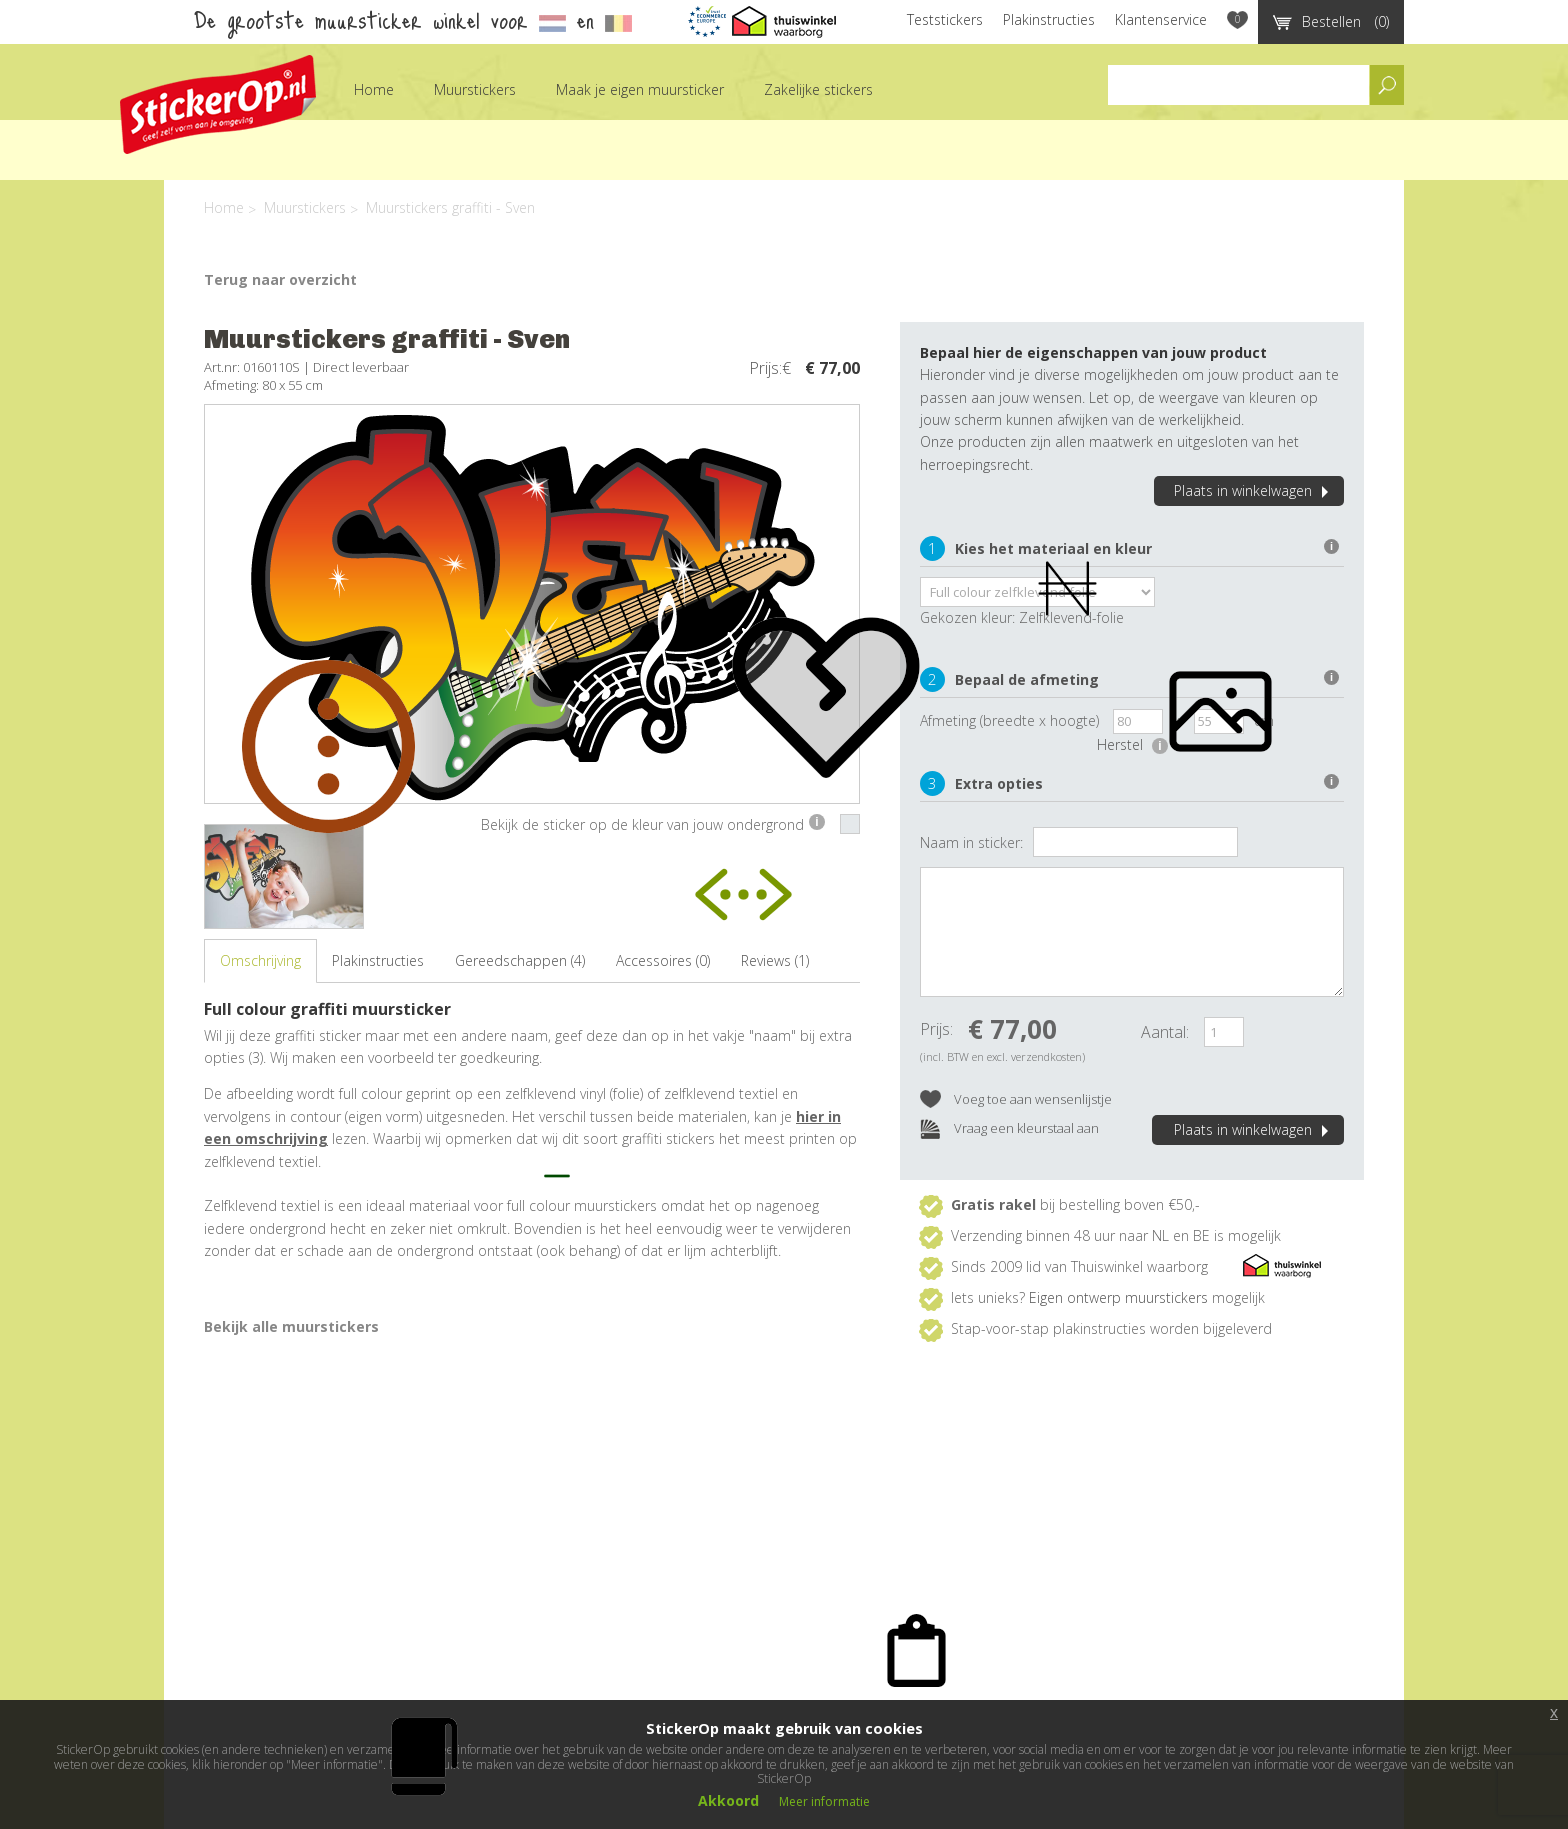 Image resolution: width=1568 pixels, height=1829 pixels. I want to click on towel or linen amenity indicator, so click(421, 1756).